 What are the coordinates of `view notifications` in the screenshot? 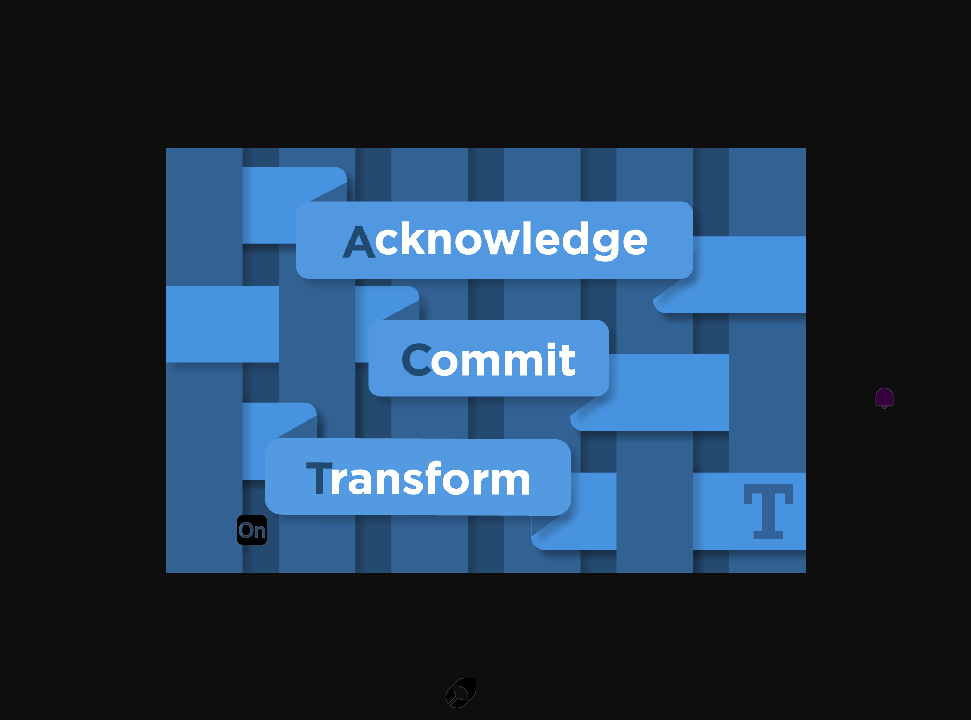 It's located at (884, 397).